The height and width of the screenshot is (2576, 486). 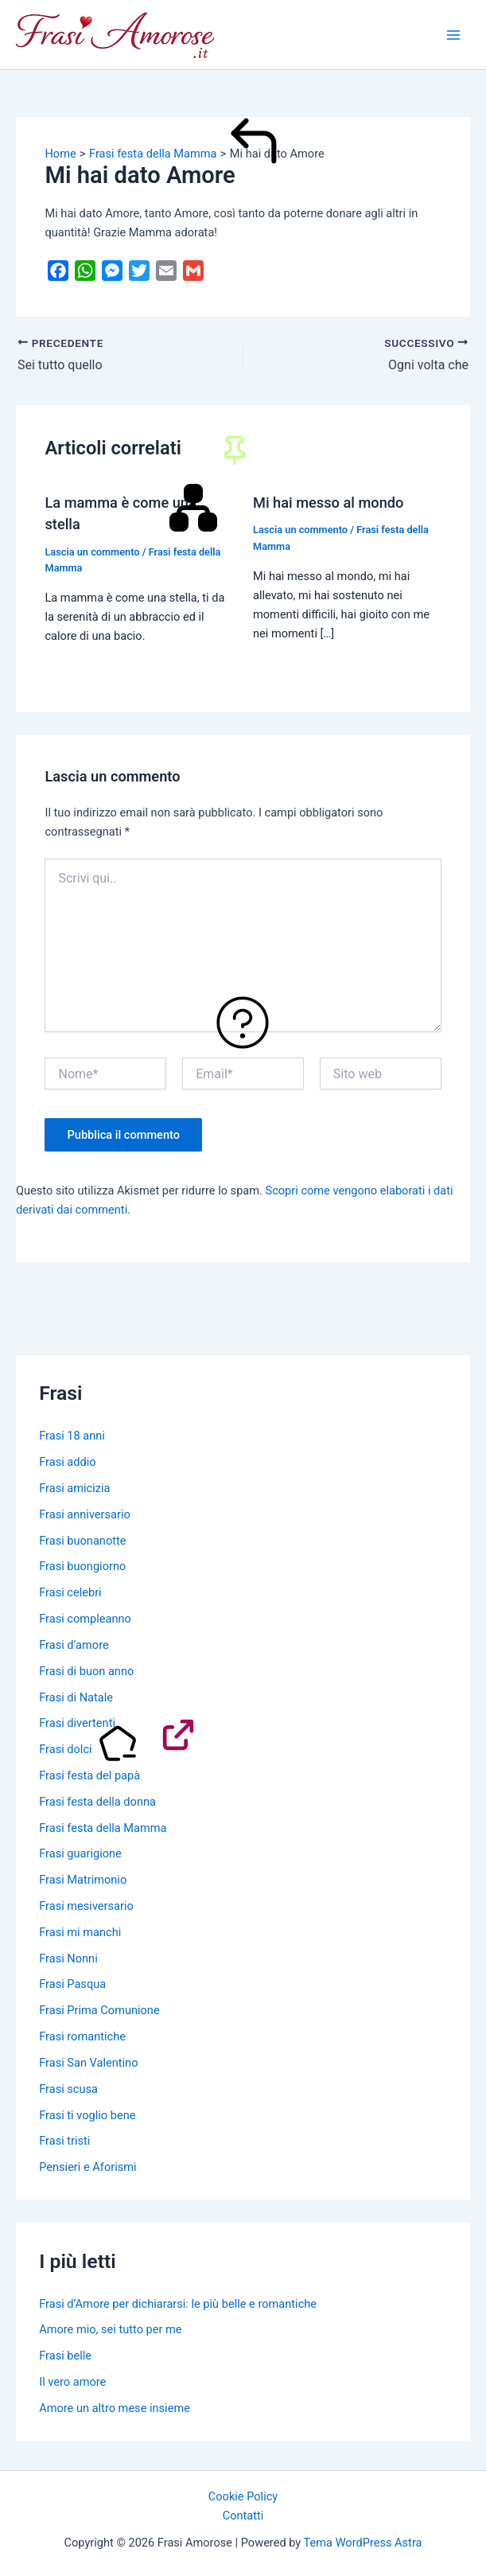 I want to click on remove a selected shape, so click(x=118, y=1744).